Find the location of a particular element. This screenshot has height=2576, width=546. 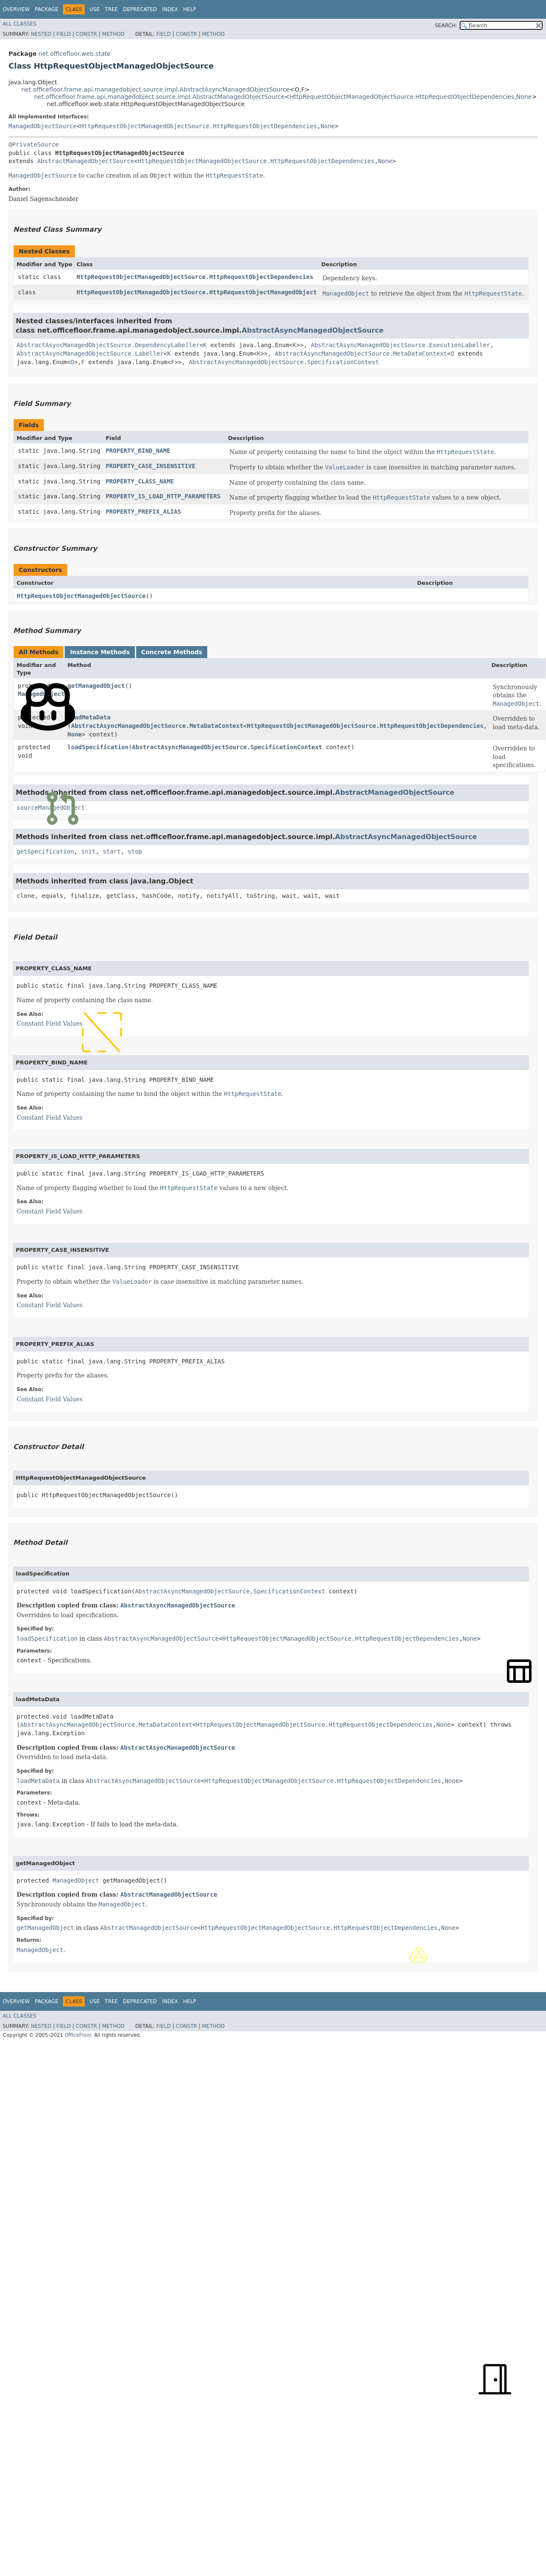

exit or log out of the application is located at coordinates (495, 2379).